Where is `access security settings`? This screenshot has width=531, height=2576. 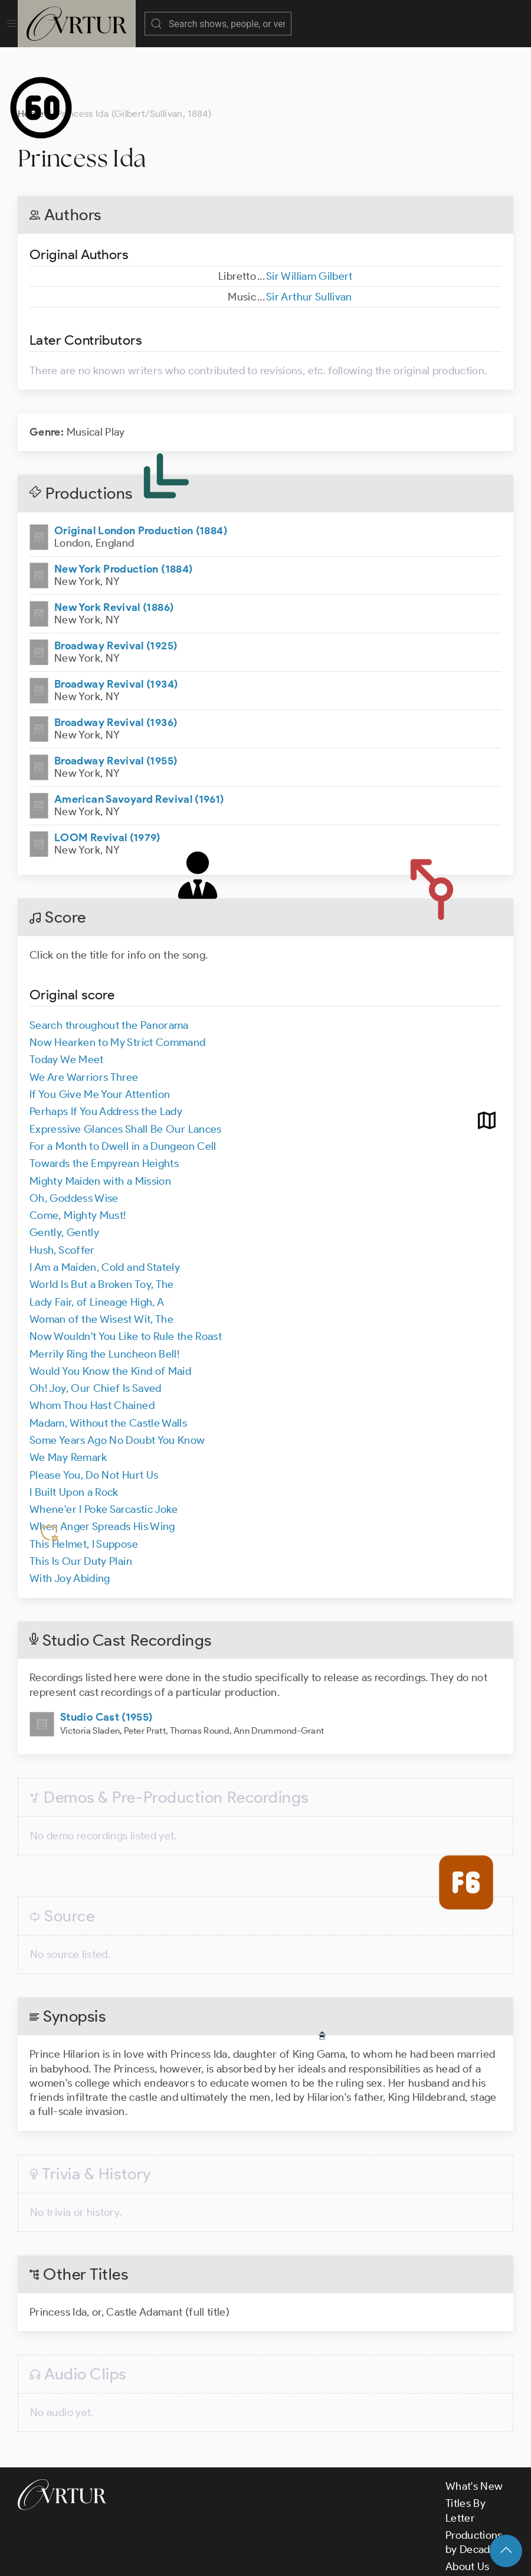
access security settings is located at coordinates (49, 1532).